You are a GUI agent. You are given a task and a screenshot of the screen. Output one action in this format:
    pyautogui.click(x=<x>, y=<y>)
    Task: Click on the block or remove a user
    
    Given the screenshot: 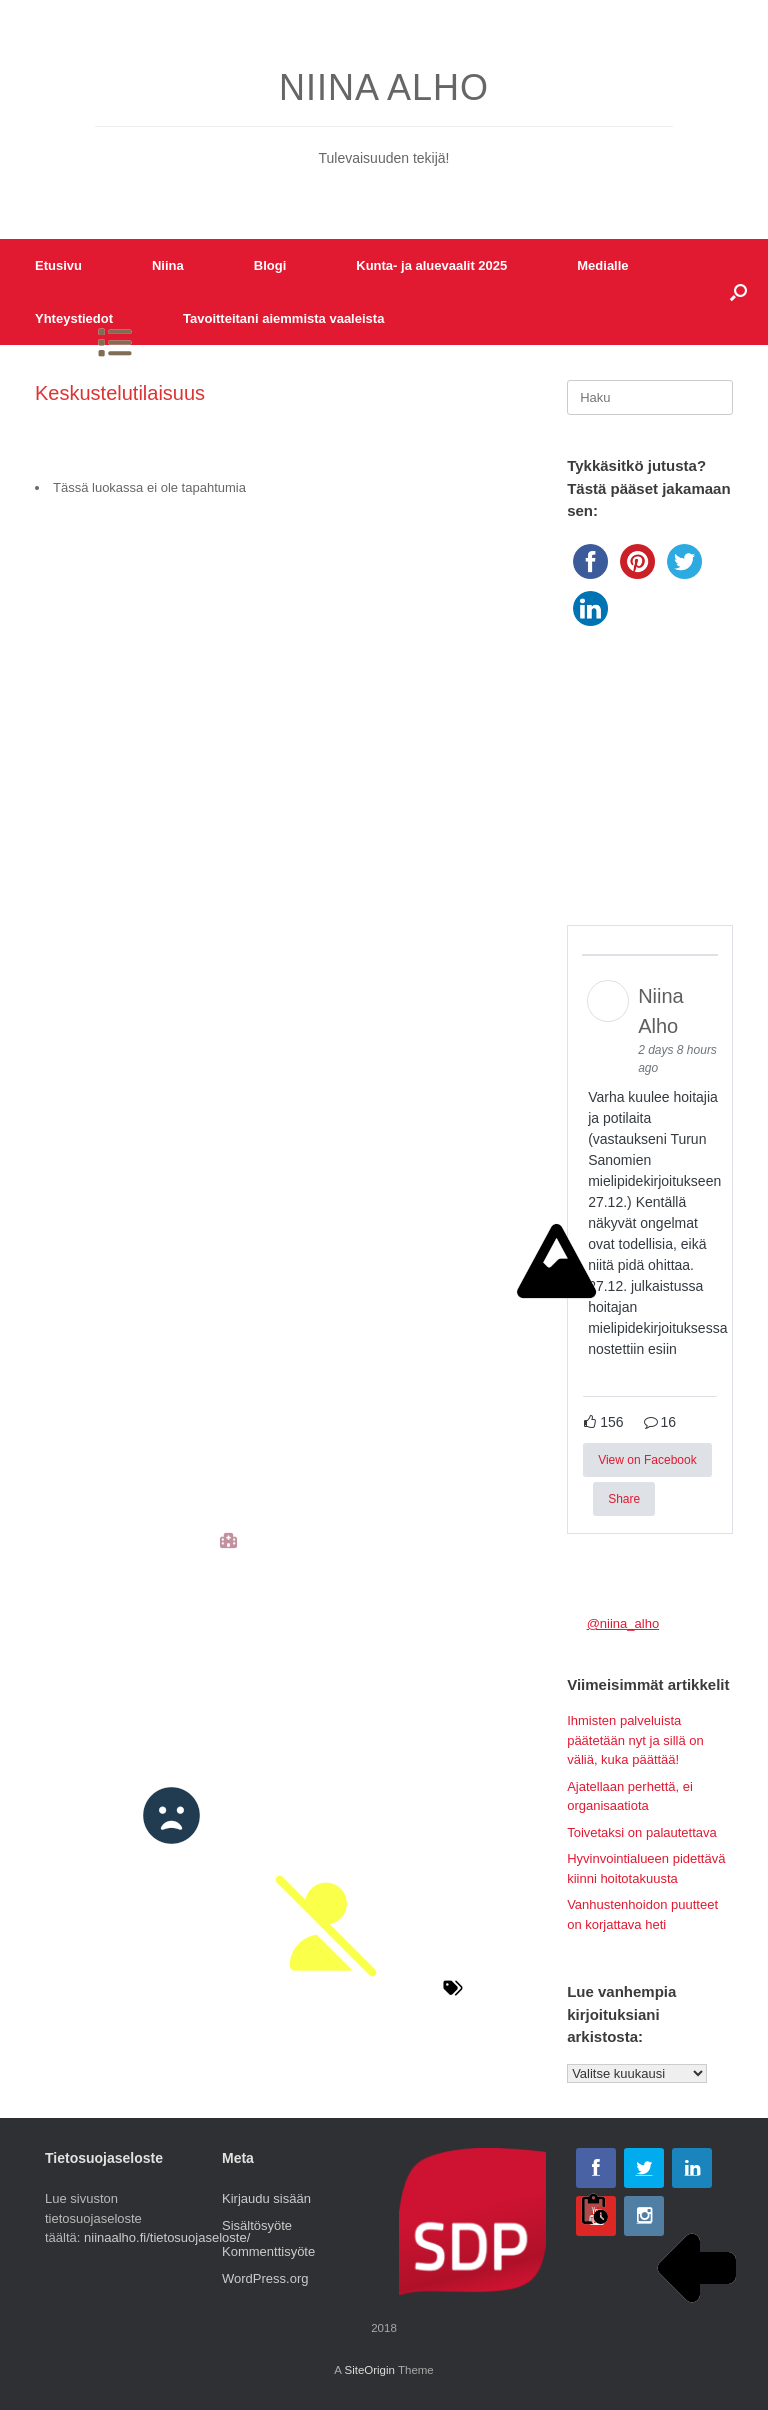 What is the action you would take?
    pyautogui.click(x=326, y=1926)
    